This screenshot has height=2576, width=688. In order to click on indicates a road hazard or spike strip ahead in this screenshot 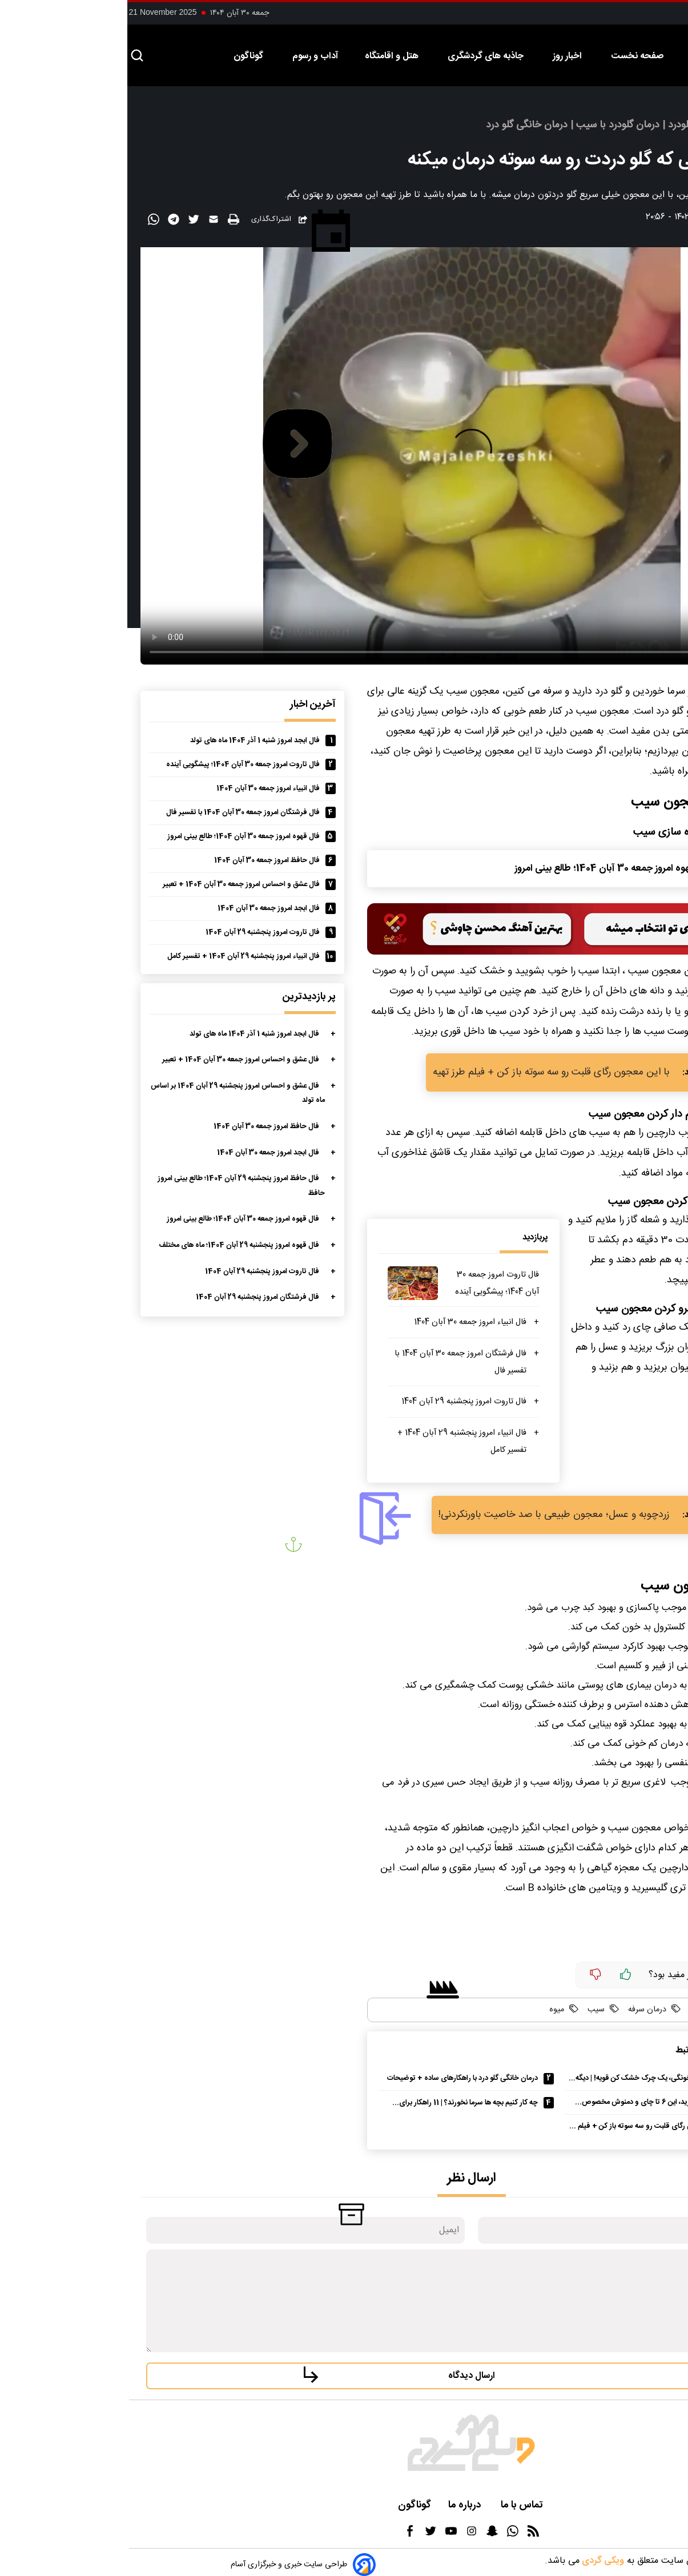, I will do `click(442, 1989)`.